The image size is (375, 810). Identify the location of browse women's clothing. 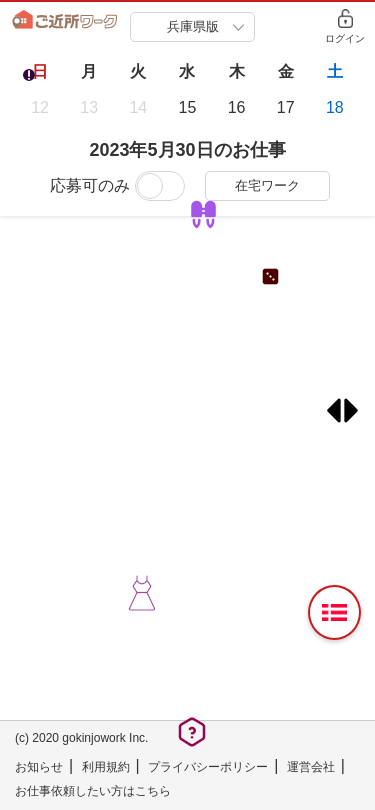
(142, 595).